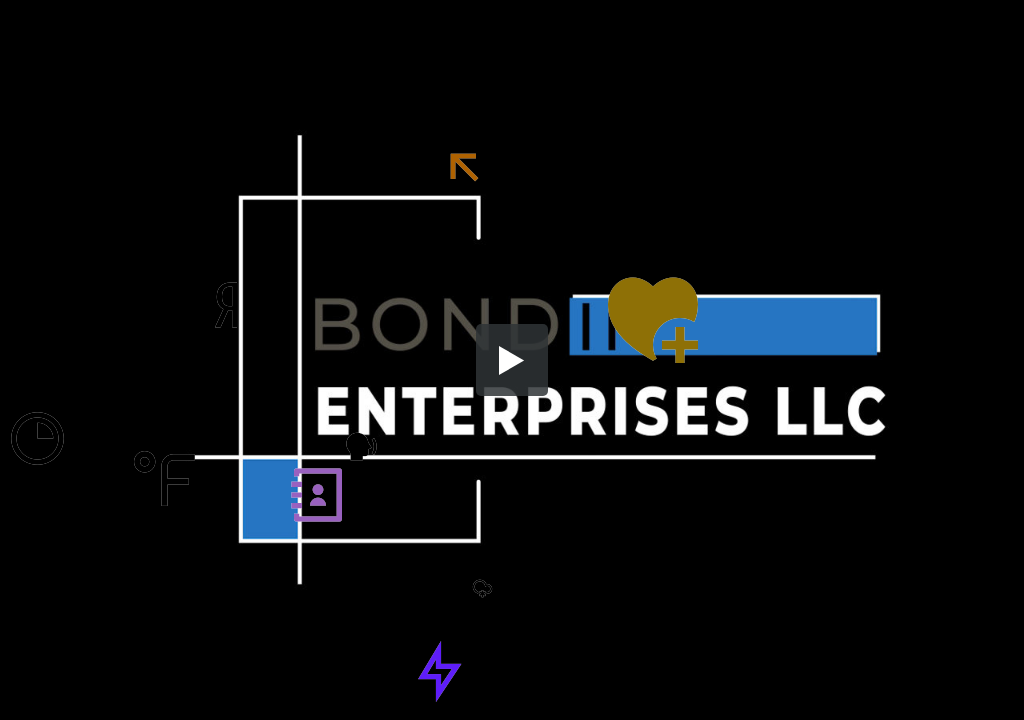 This screenshot has height=720, width=1024. What do you see at coordinates (482, 588) in the screenshot?
I see `indicates snowy weather conditions` at bounding box center [482, 588].